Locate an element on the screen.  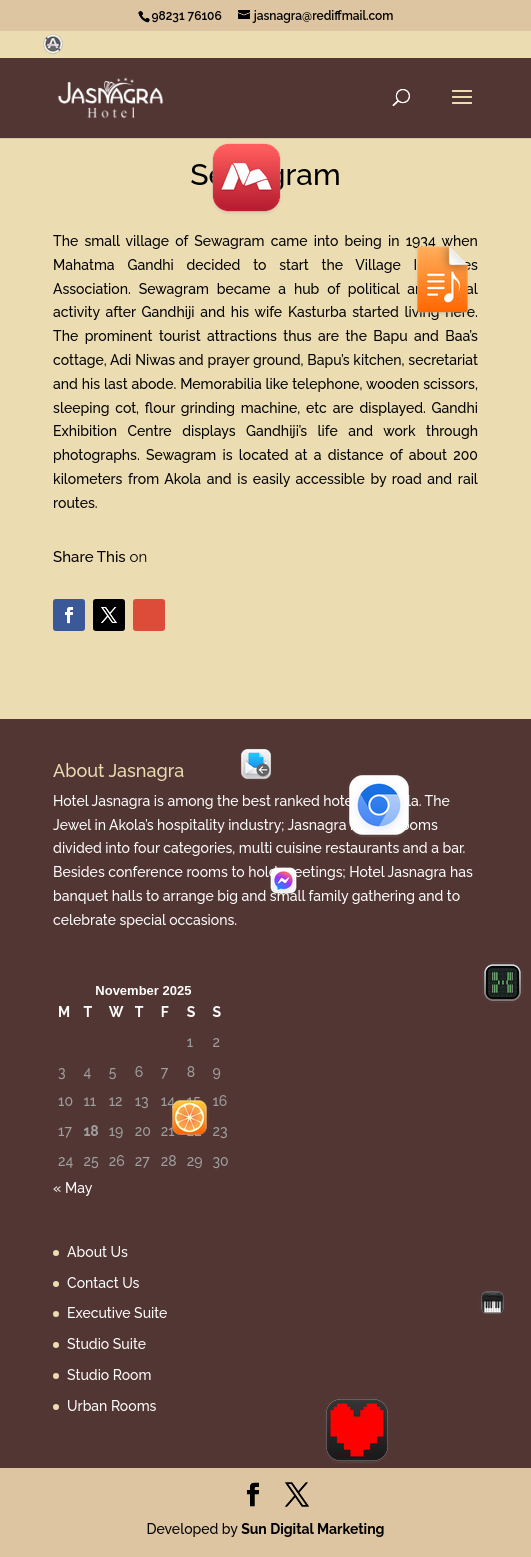
launch undertale is located at coordinates (357, 1430).